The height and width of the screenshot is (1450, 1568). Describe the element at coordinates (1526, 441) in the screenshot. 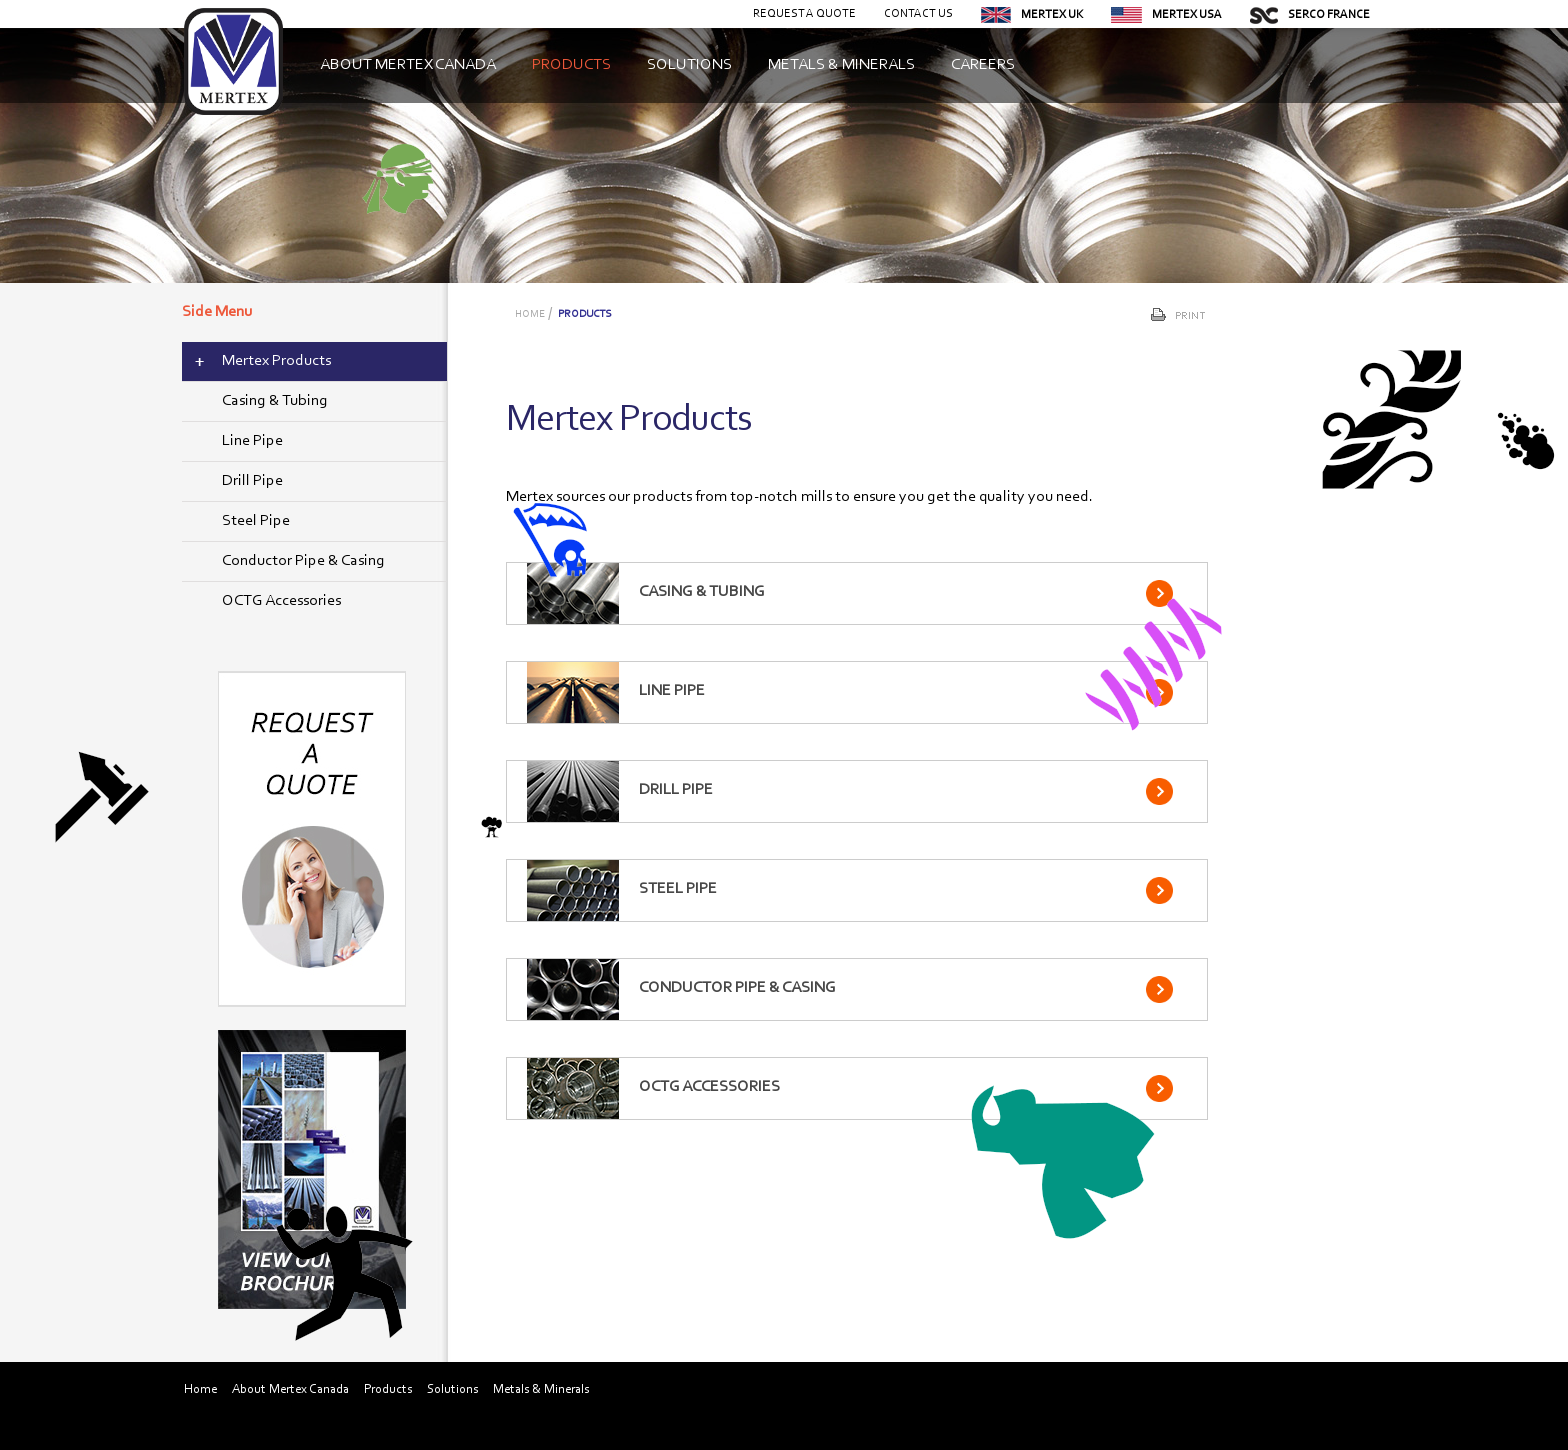

I see `indicates a chemical reaction or potion effect` at that location.